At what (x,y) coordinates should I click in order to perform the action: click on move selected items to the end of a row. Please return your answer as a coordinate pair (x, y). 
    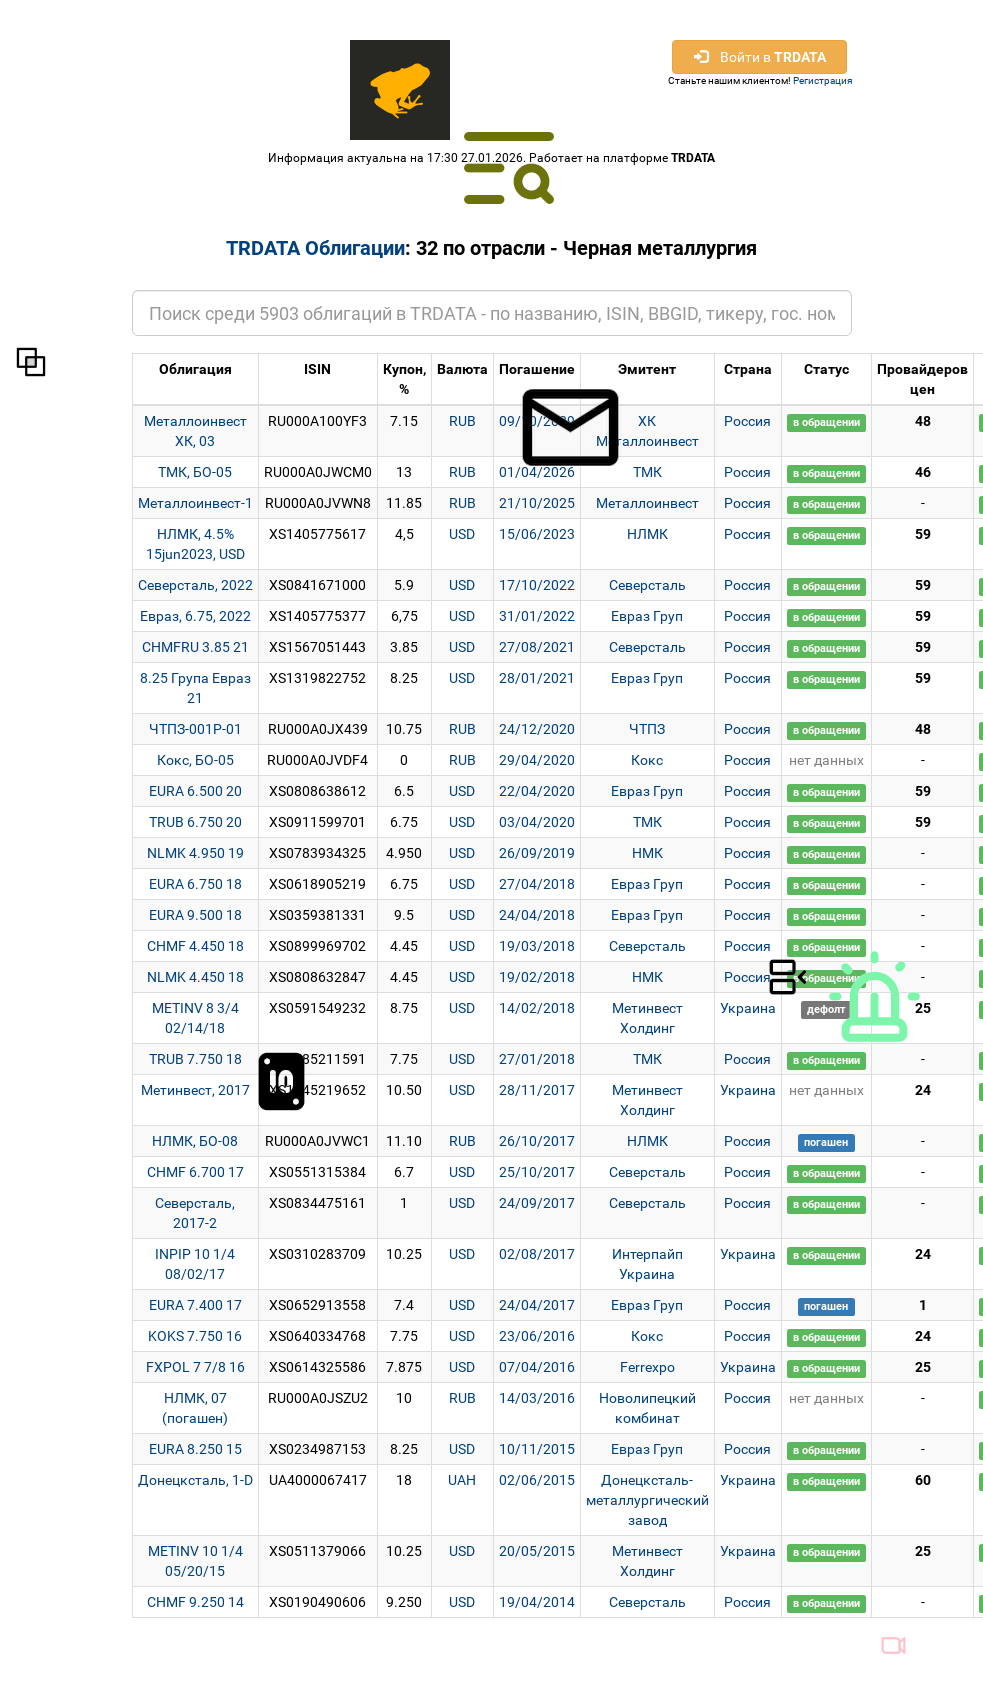
    Looking at the image, I should click on (787, 977).